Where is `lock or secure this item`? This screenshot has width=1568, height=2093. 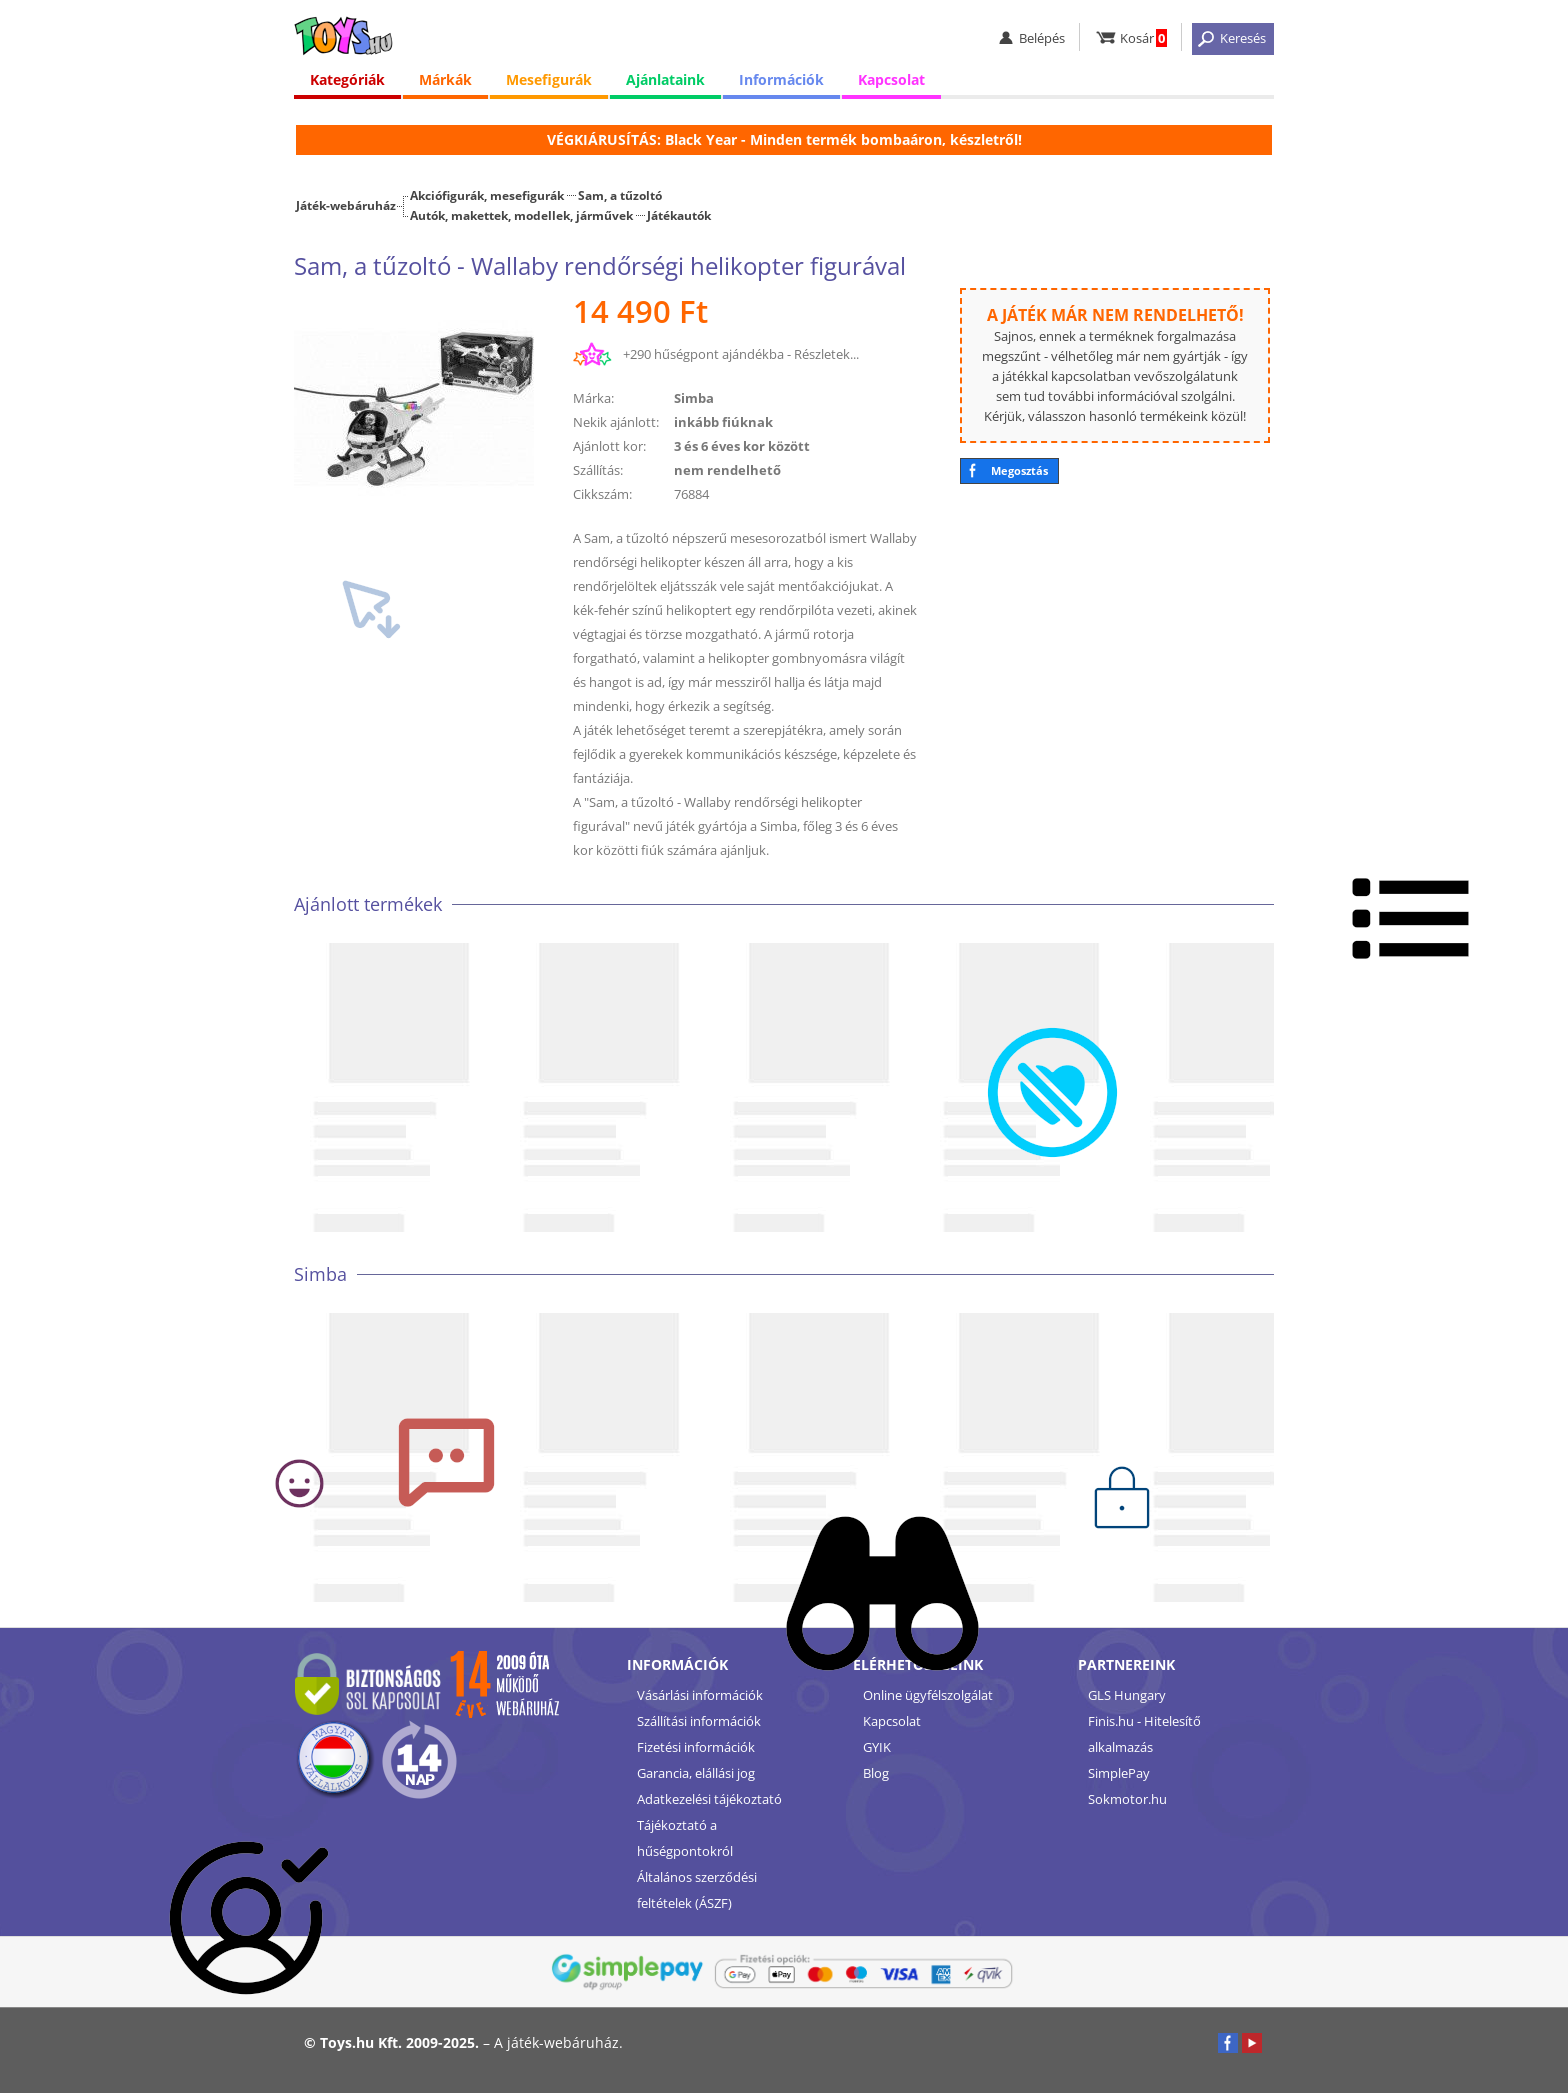
lock or secure this item is located at coordinates (1122, 1501).